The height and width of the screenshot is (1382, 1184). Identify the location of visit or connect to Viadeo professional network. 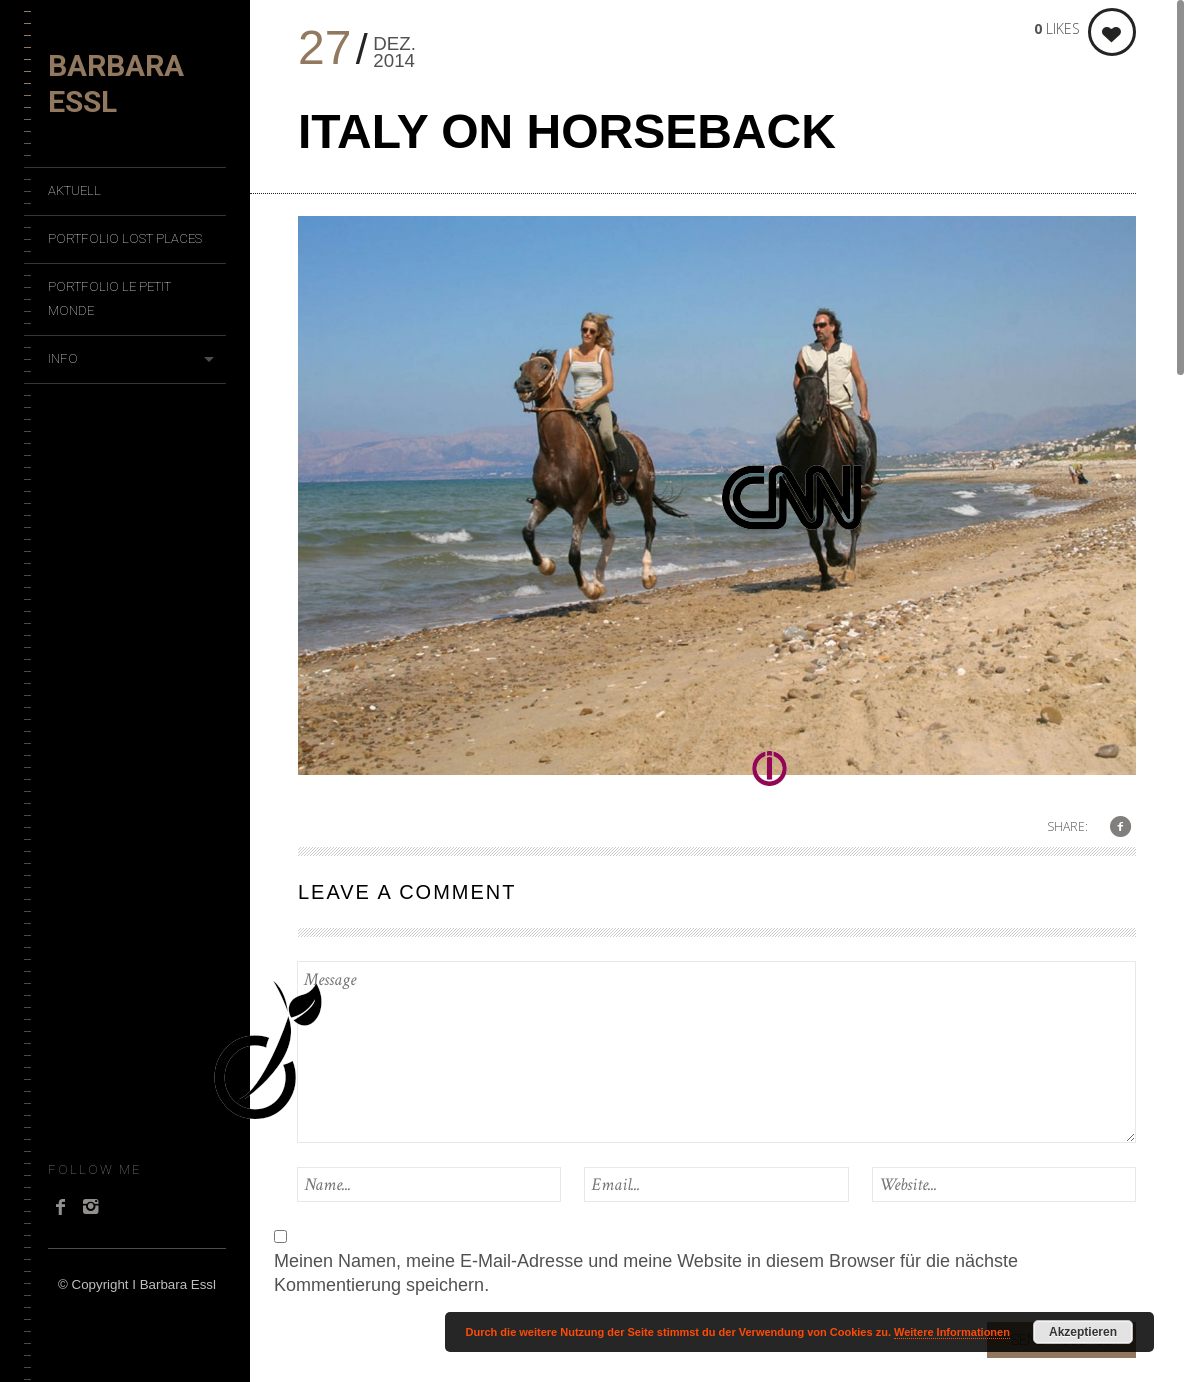
(268, 1050).